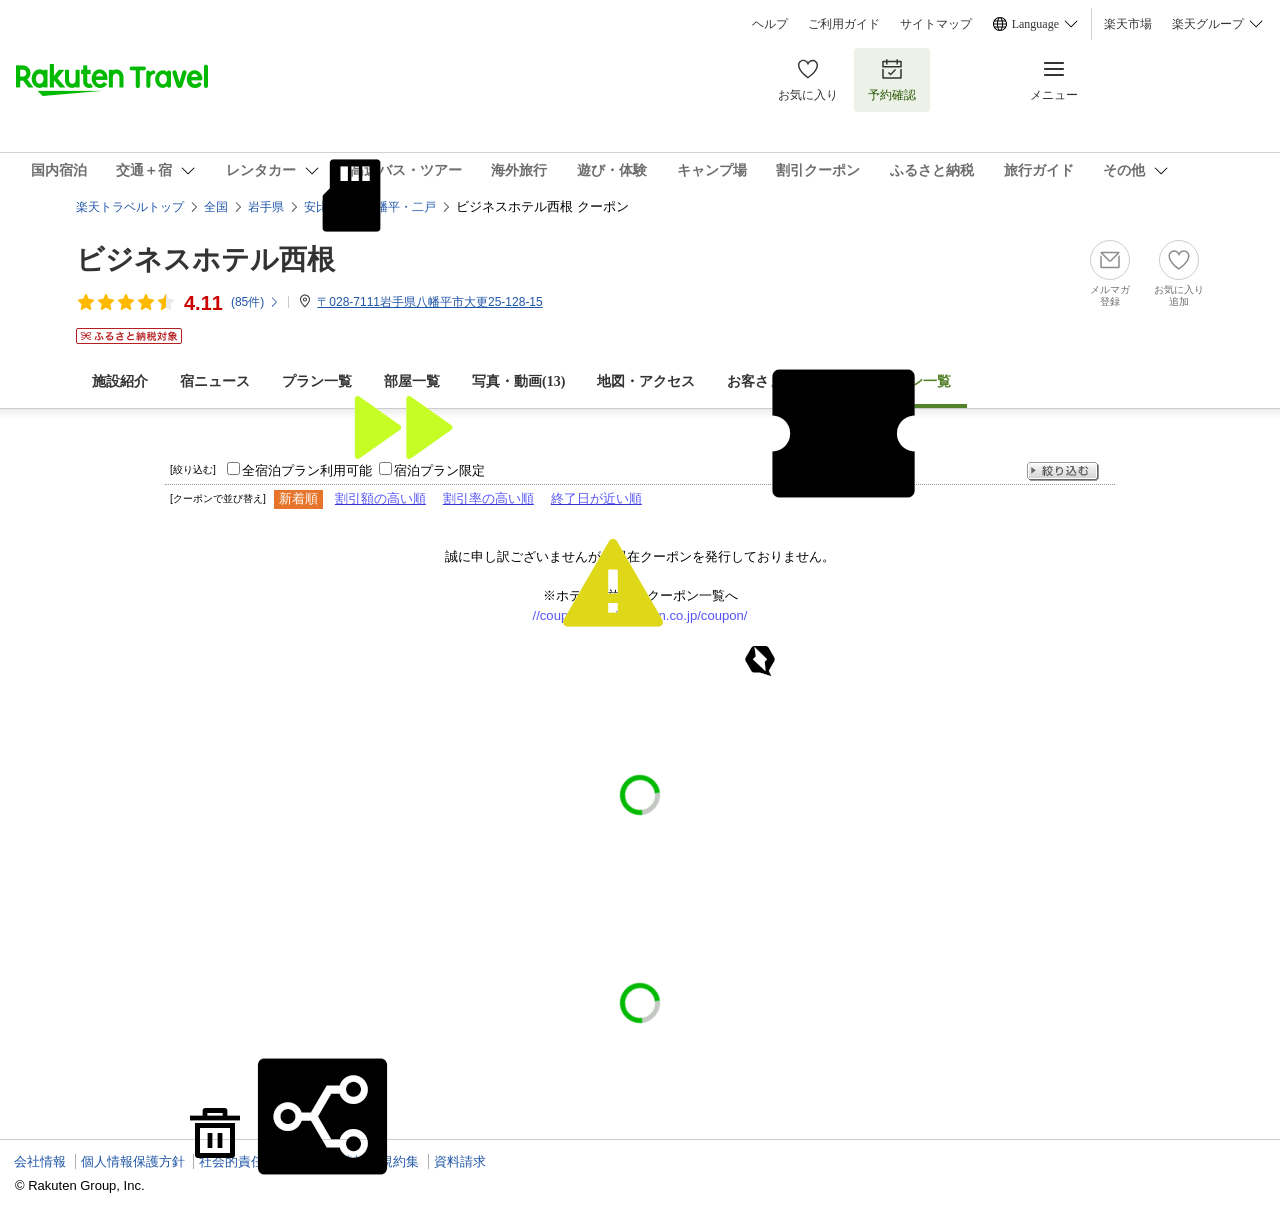  I want to click on fast forward media playback, so click(400, 427).